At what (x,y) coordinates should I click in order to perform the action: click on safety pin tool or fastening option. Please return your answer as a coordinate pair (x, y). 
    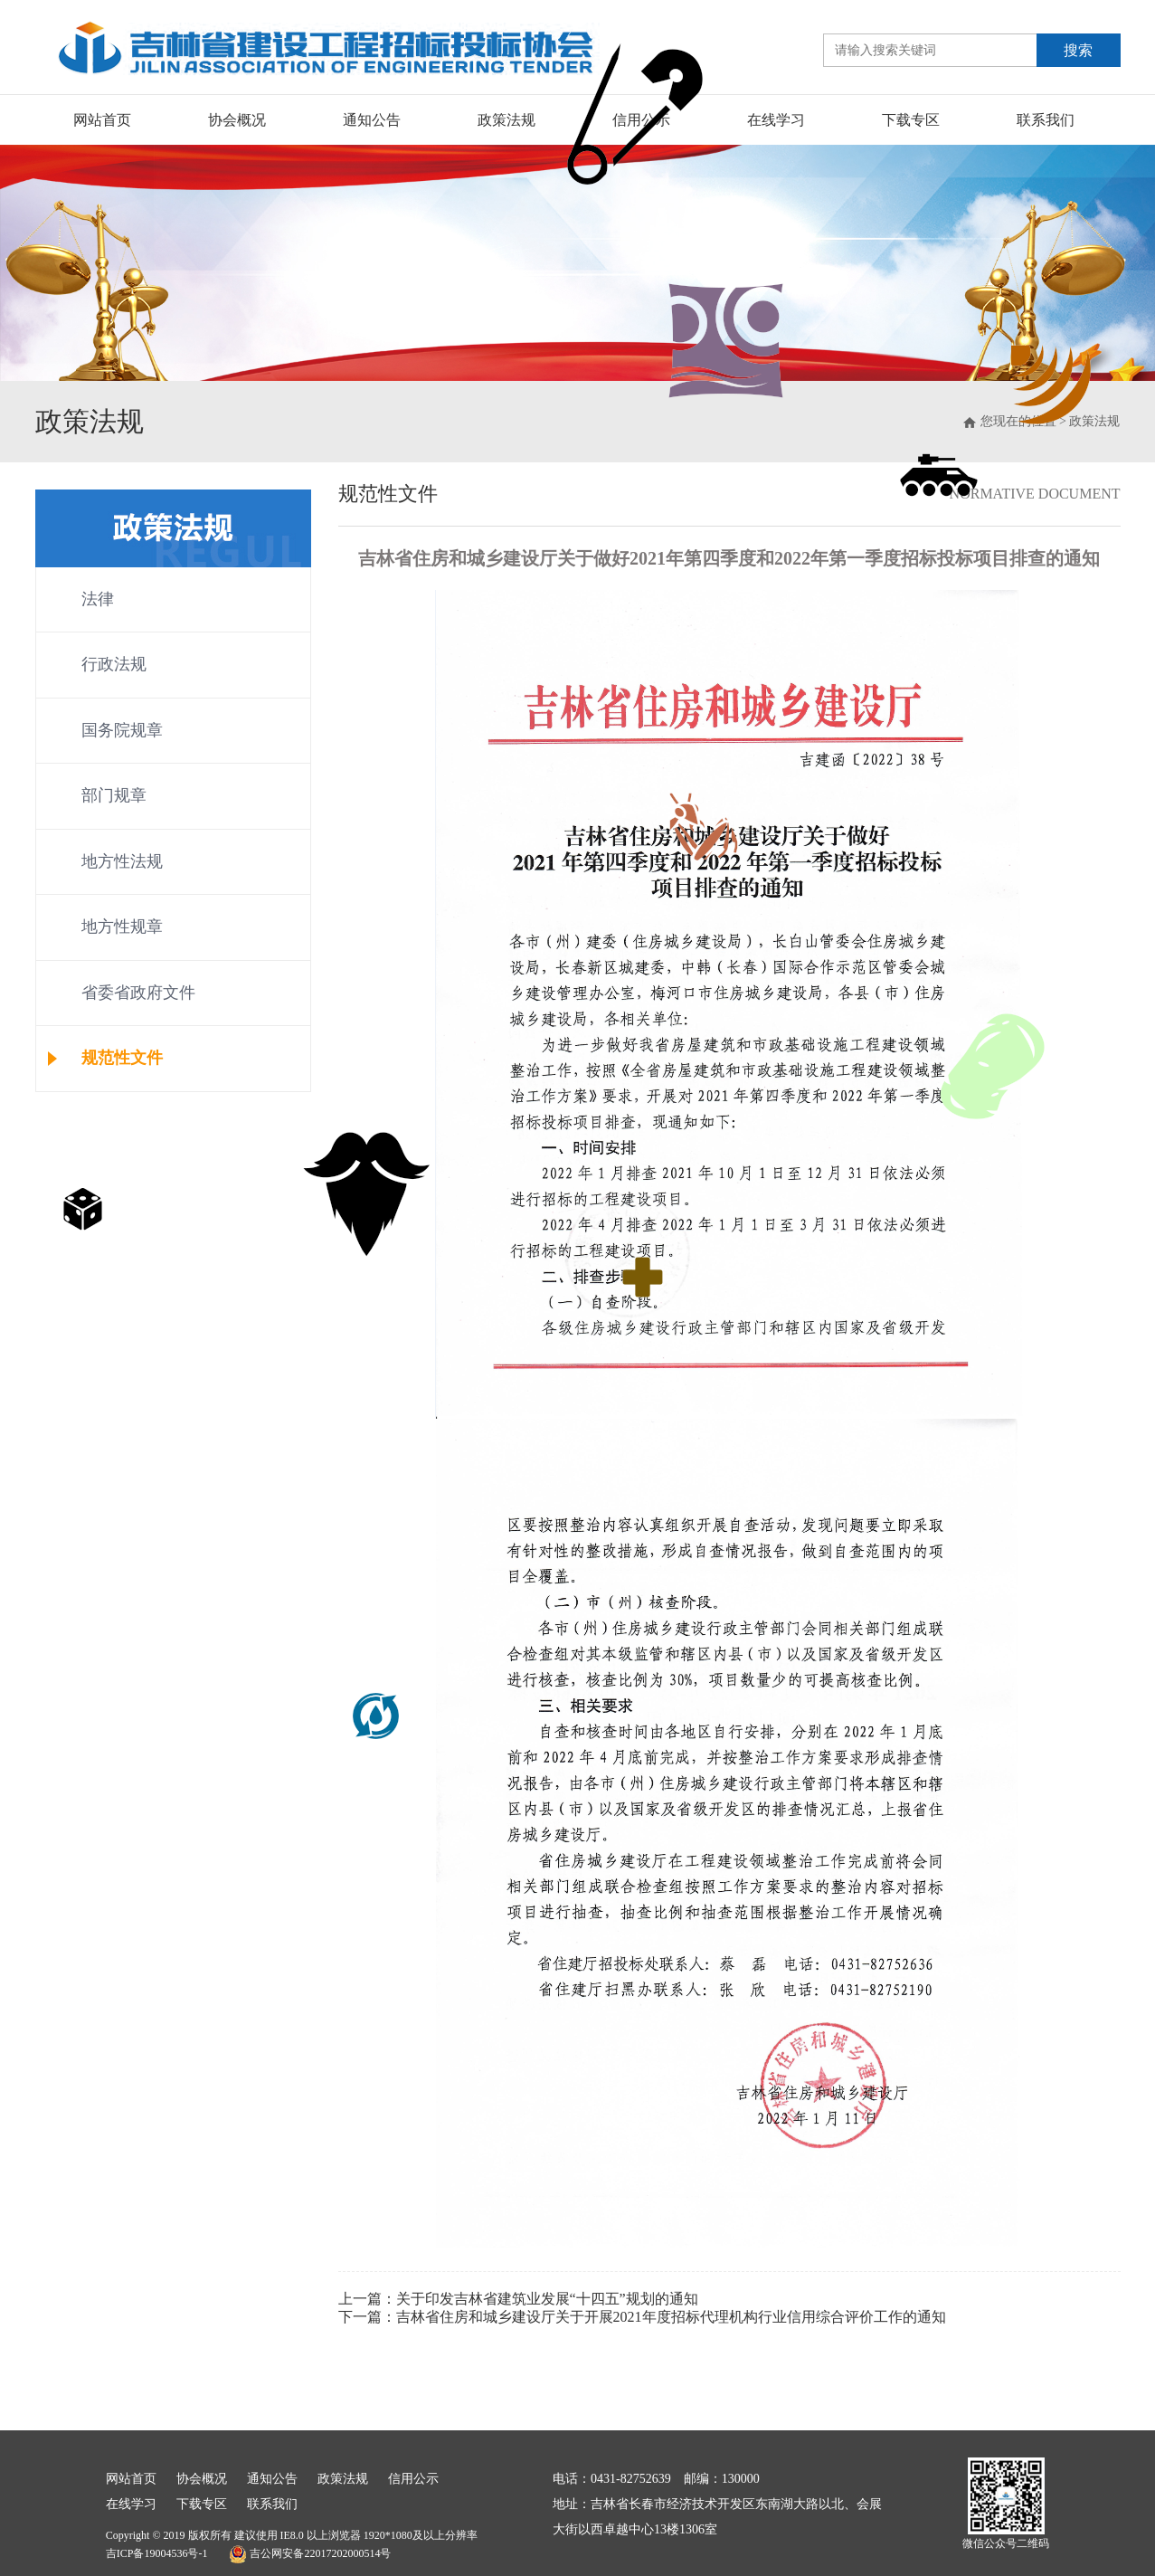
    Looking at the image, I should click on (635, 114).